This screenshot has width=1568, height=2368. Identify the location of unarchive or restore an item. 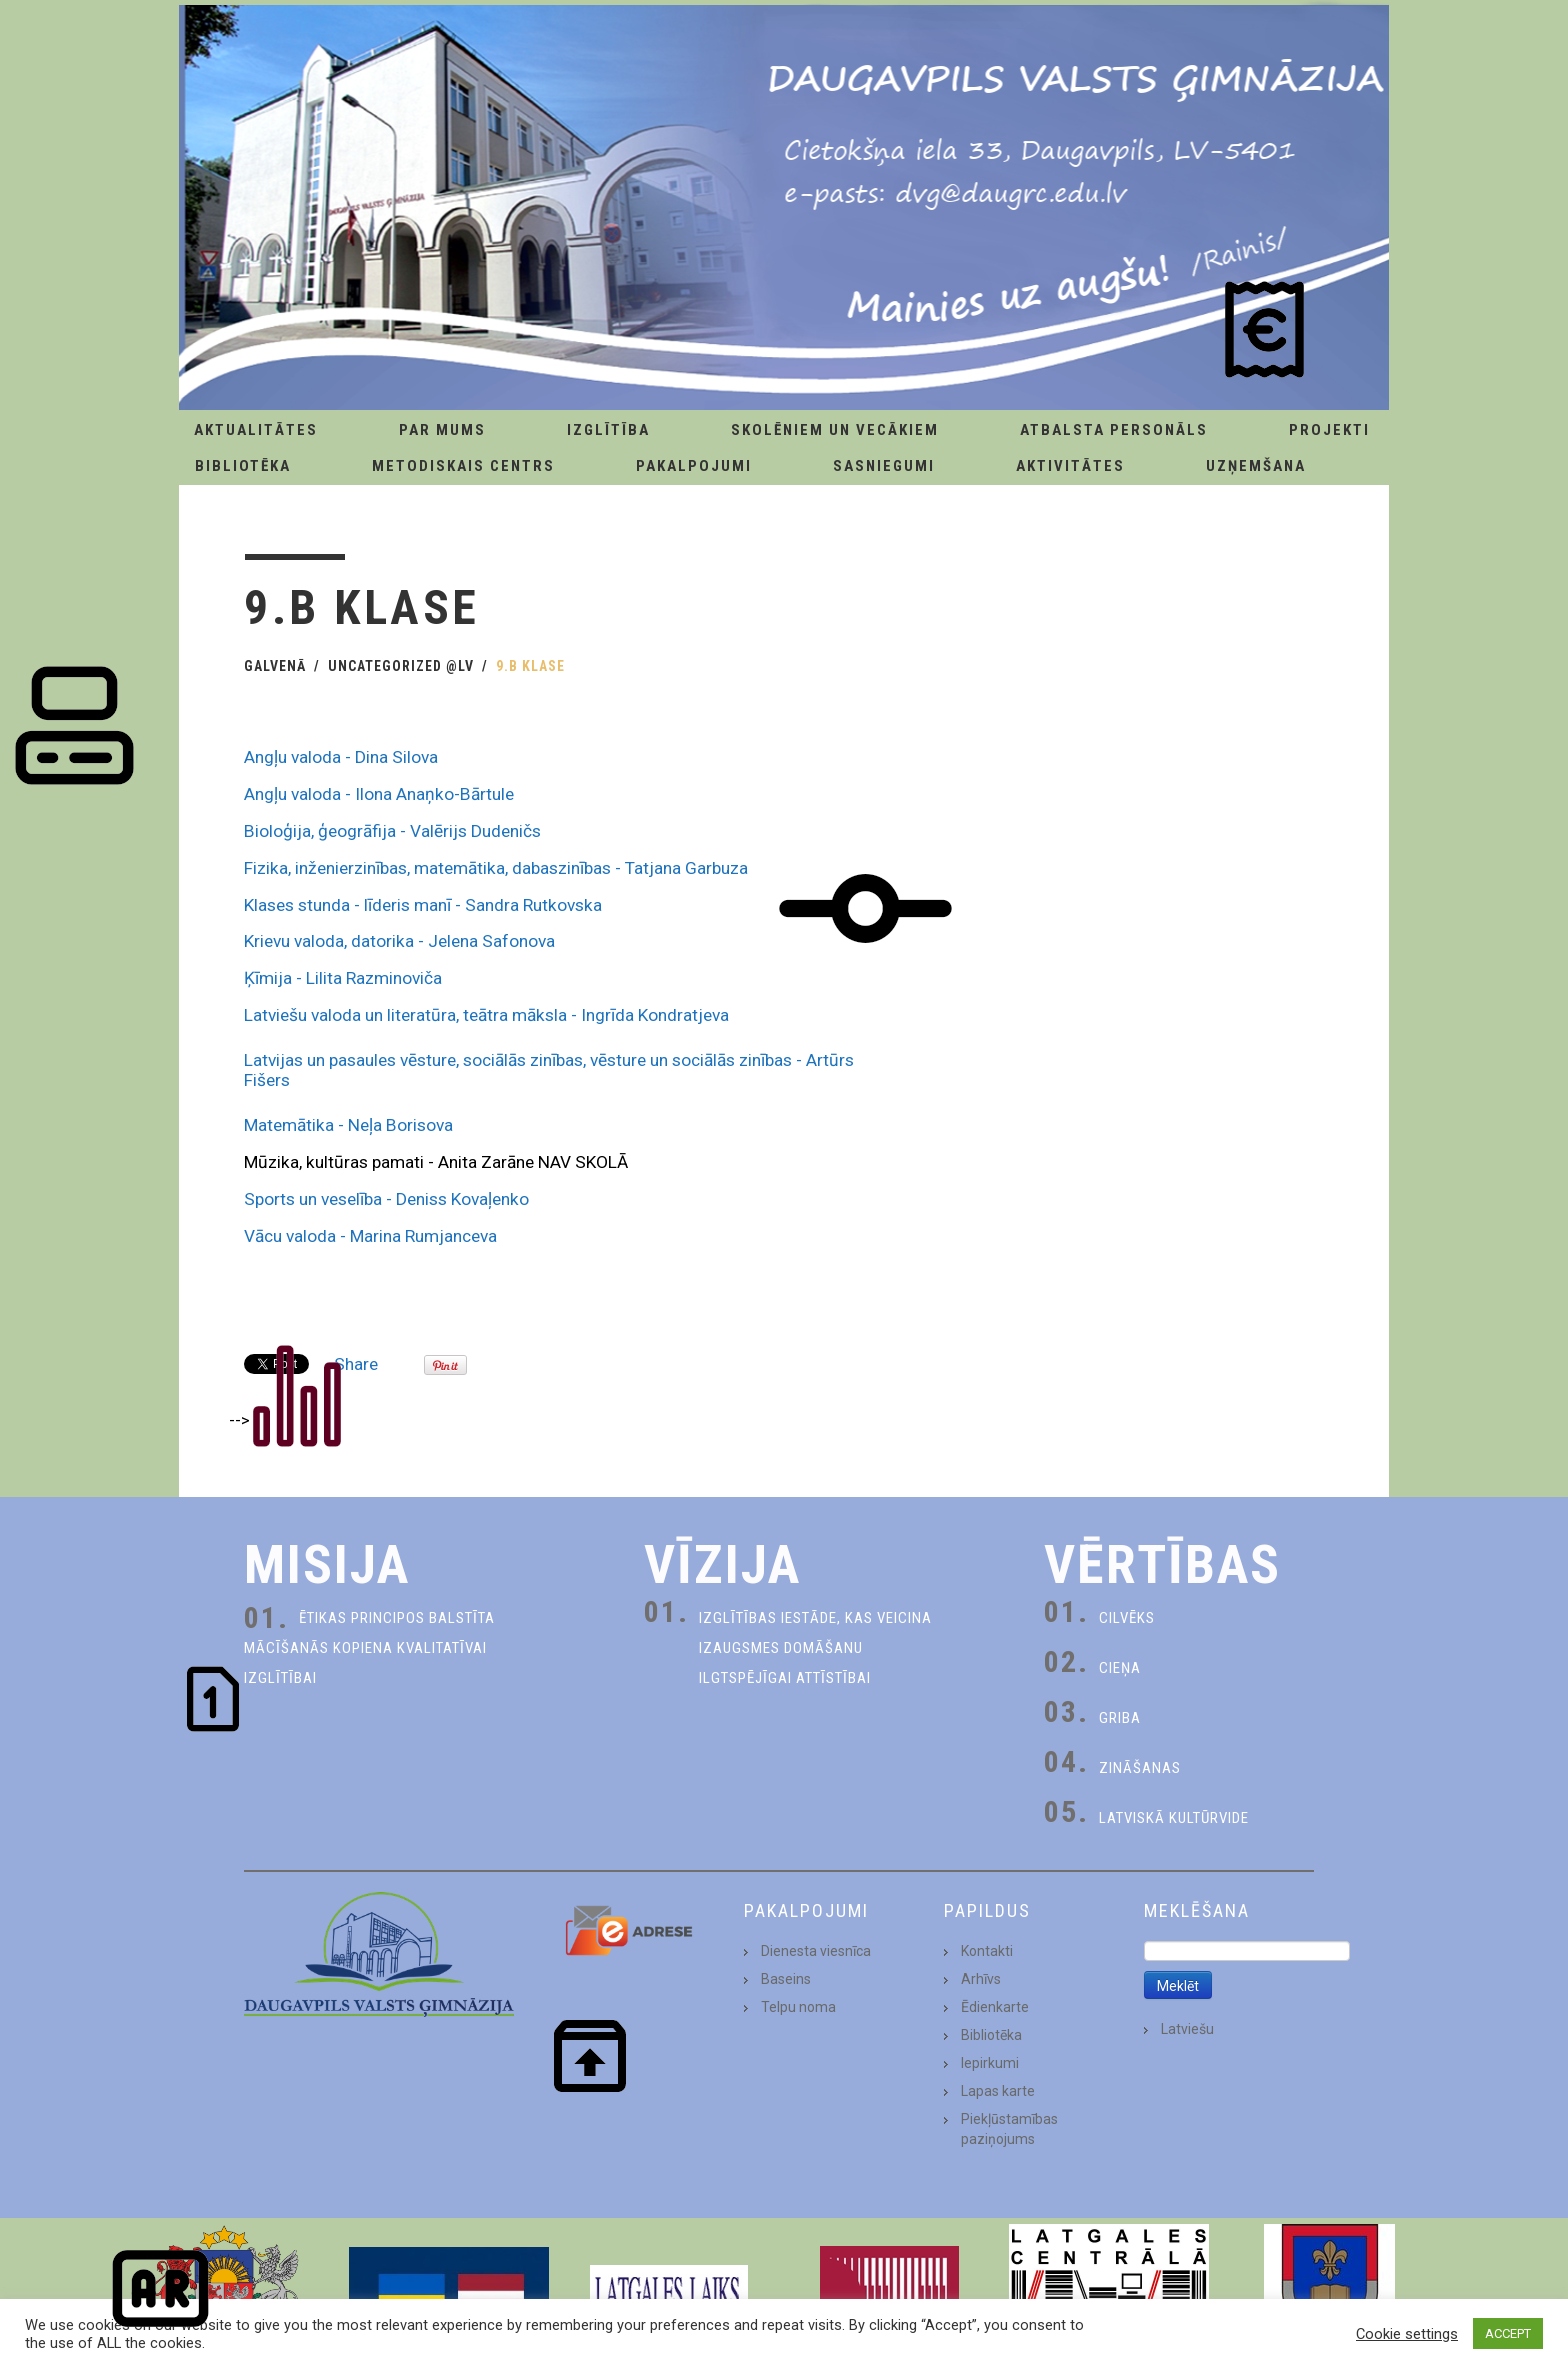
(590, 2056).